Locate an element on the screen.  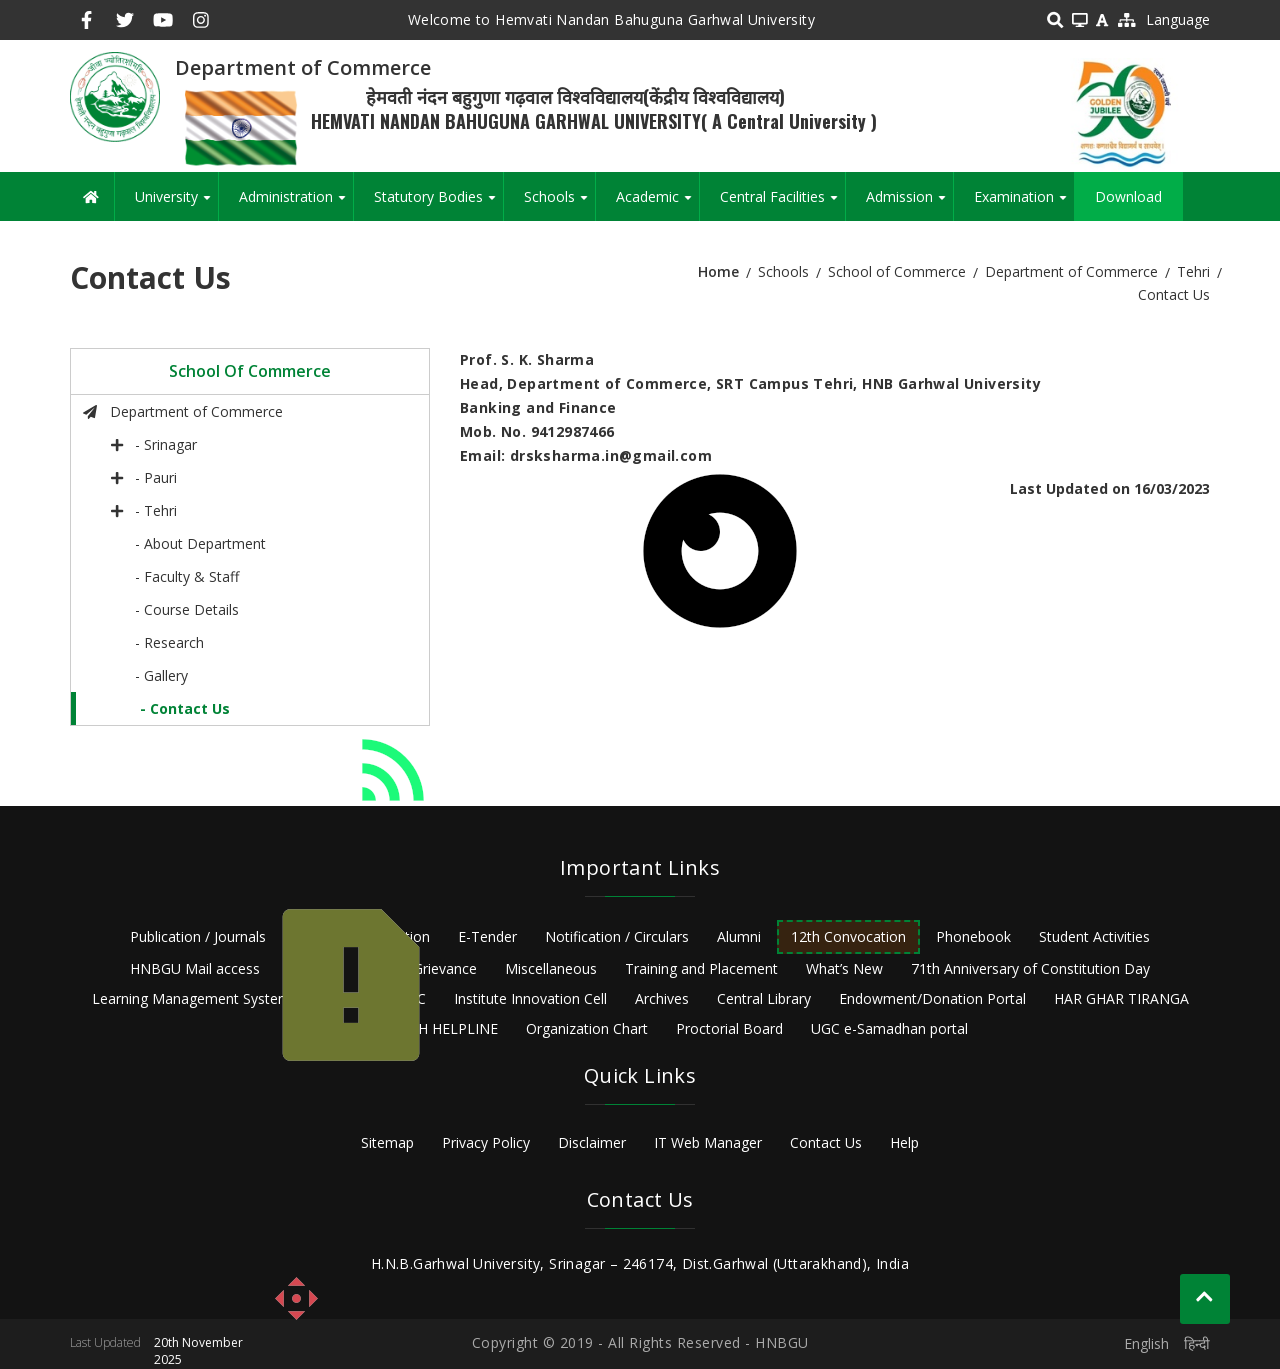
drag to reposition an element is located at coordinates (296, 1298).